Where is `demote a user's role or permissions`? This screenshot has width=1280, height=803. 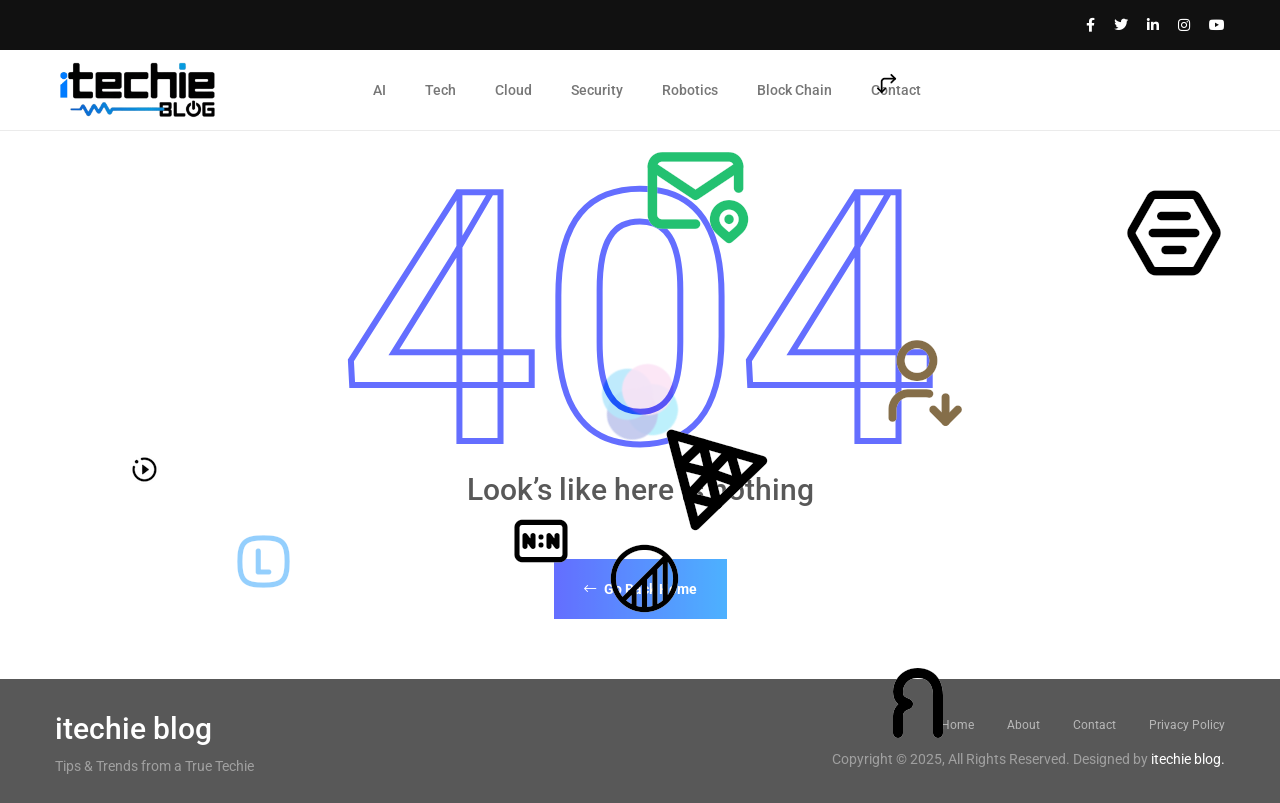 demote a user's role or permissions is located at coordinates (917, 381).